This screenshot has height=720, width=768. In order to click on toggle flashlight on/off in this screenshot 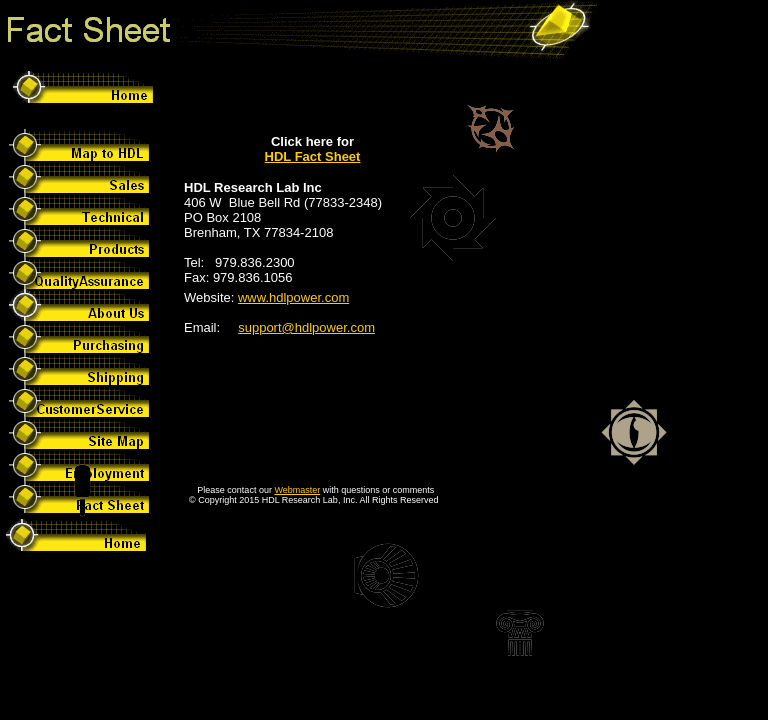, I will do `click(386, 575)`.